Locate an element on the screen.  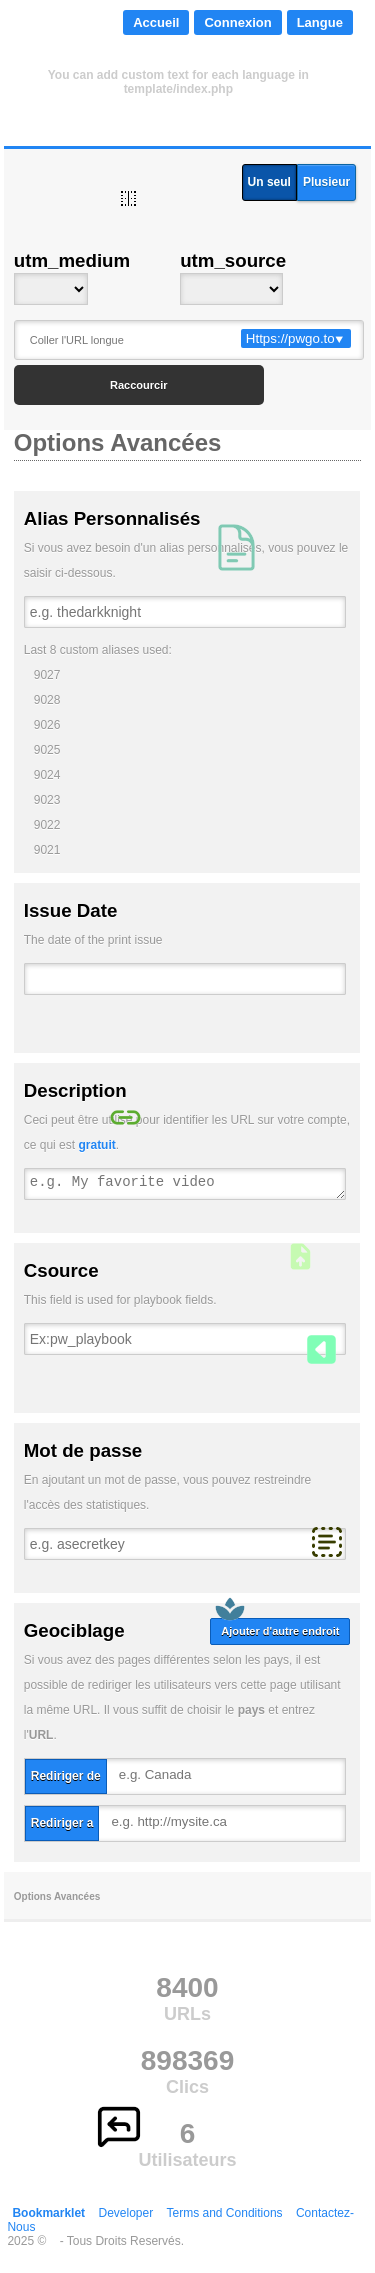
reply to a message is located at coordinates (119, 2126).